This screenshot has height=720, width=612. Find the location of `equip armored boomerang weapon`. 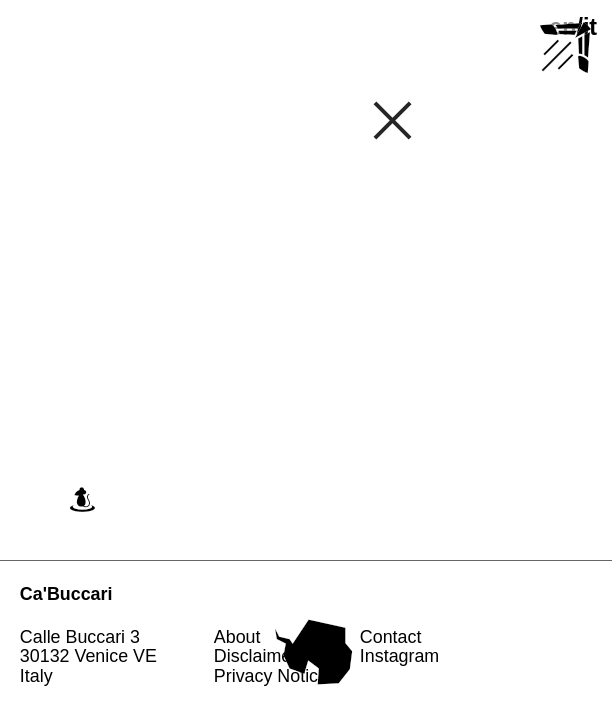

equip armored boomerang weapon is located at coordinates (565, 47).